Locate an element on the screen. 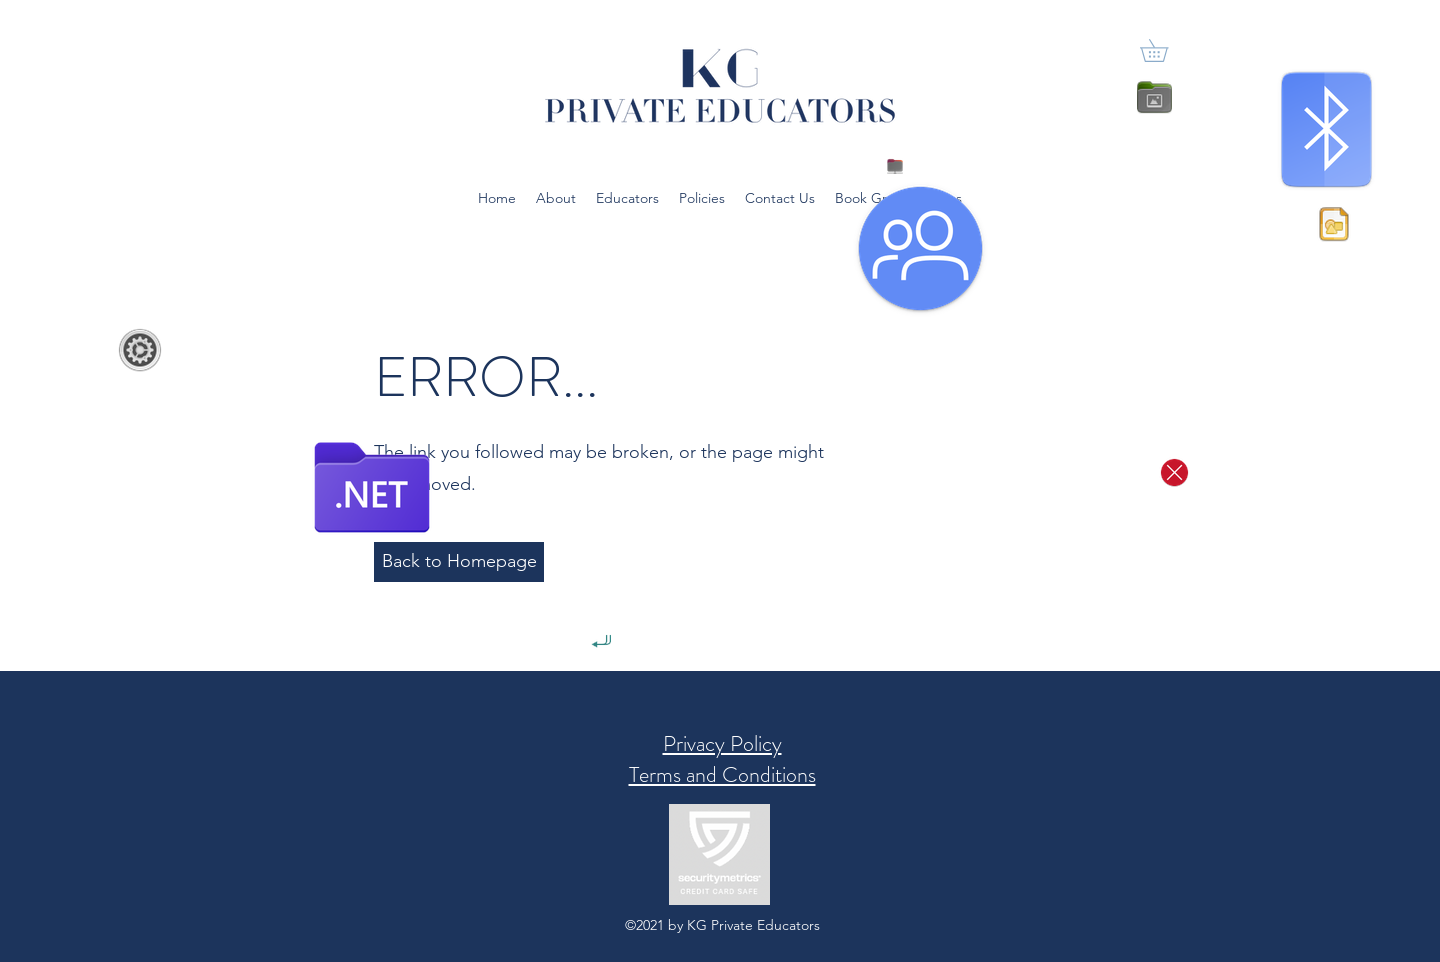 Image resolution: width=1440 pixels, height=962 pixels. reply to all recipients of an email is located at coordinates (601, 640).